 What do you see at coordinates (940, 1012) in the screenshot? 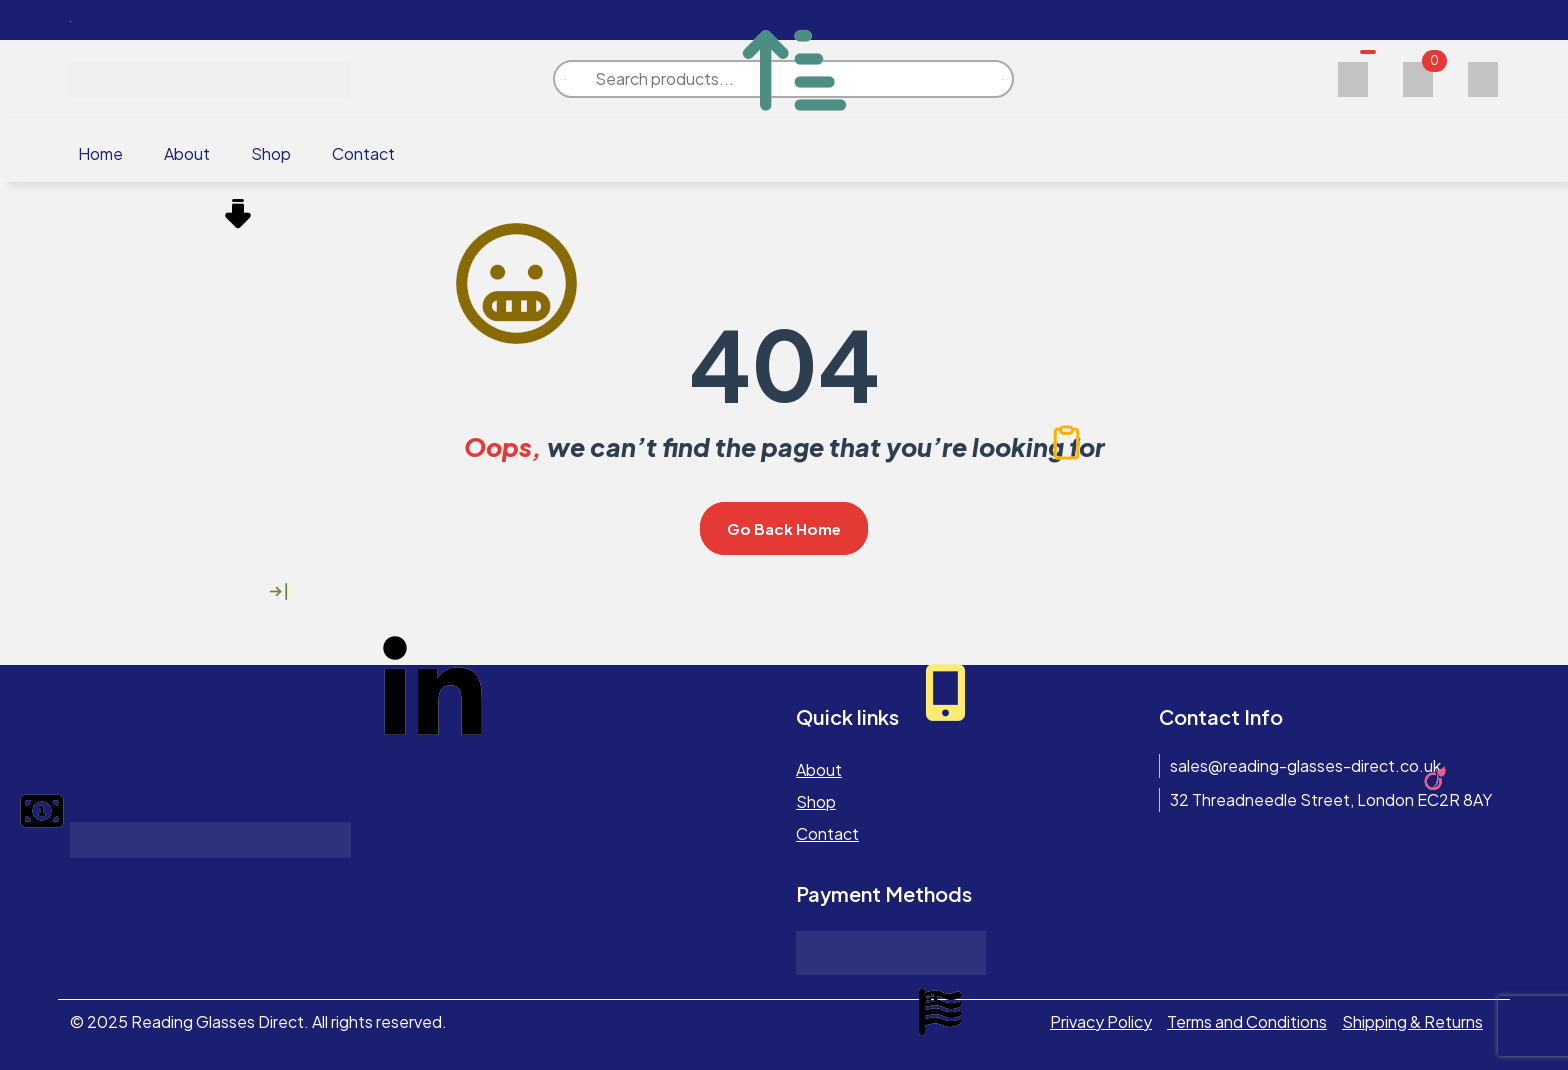
I see `select united states as your country` at bounding box center [940, 1012].